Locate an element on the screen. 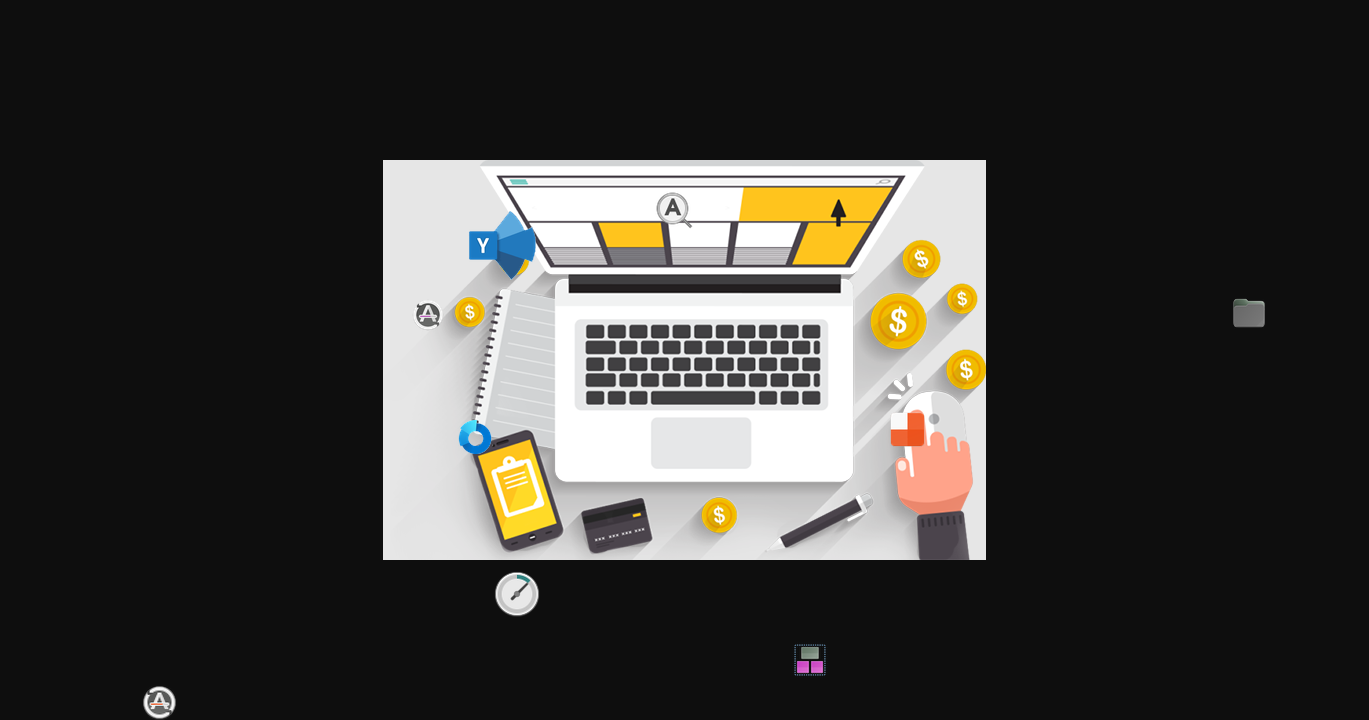 This screenshot has width=1369, height=720. open the pricing app is located at coordinates (475, 437).